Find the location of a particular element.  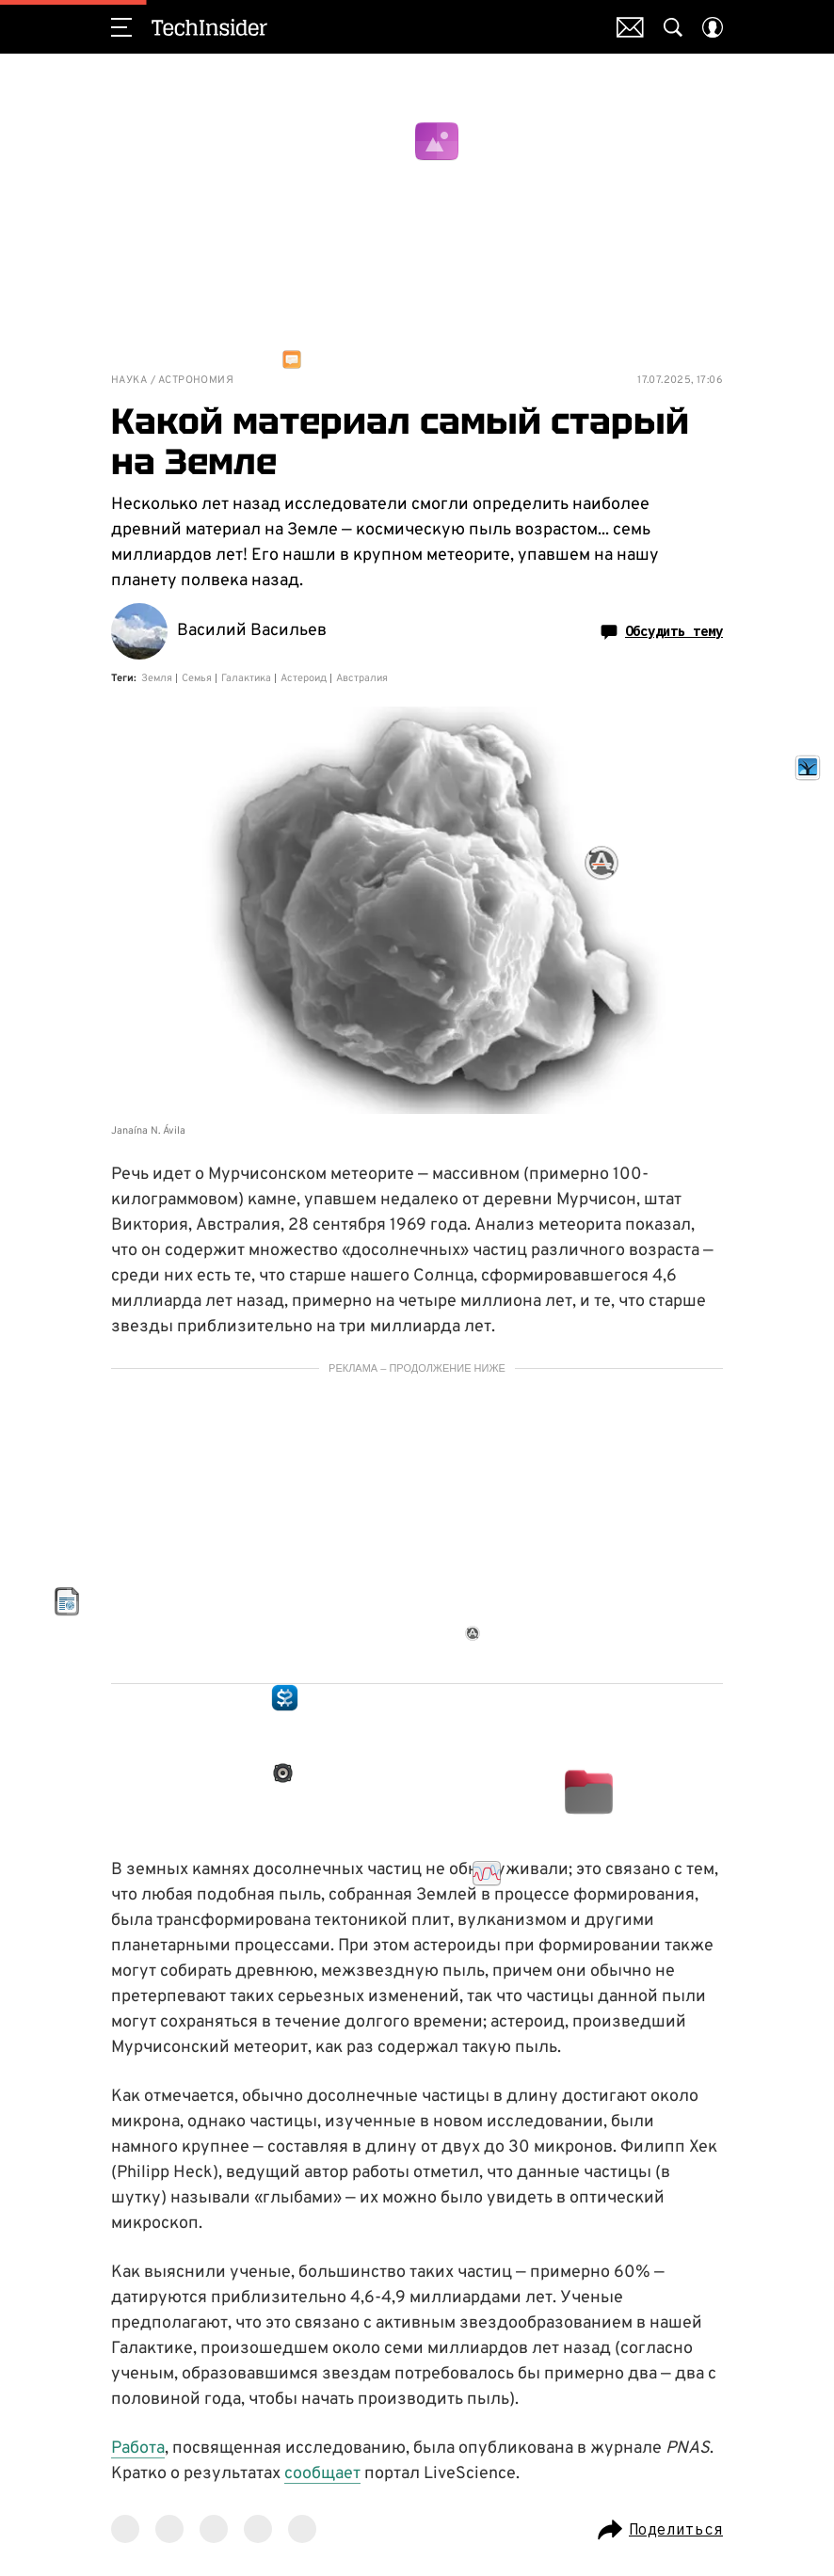

check for available system updates is located at coordinates (601, 863).